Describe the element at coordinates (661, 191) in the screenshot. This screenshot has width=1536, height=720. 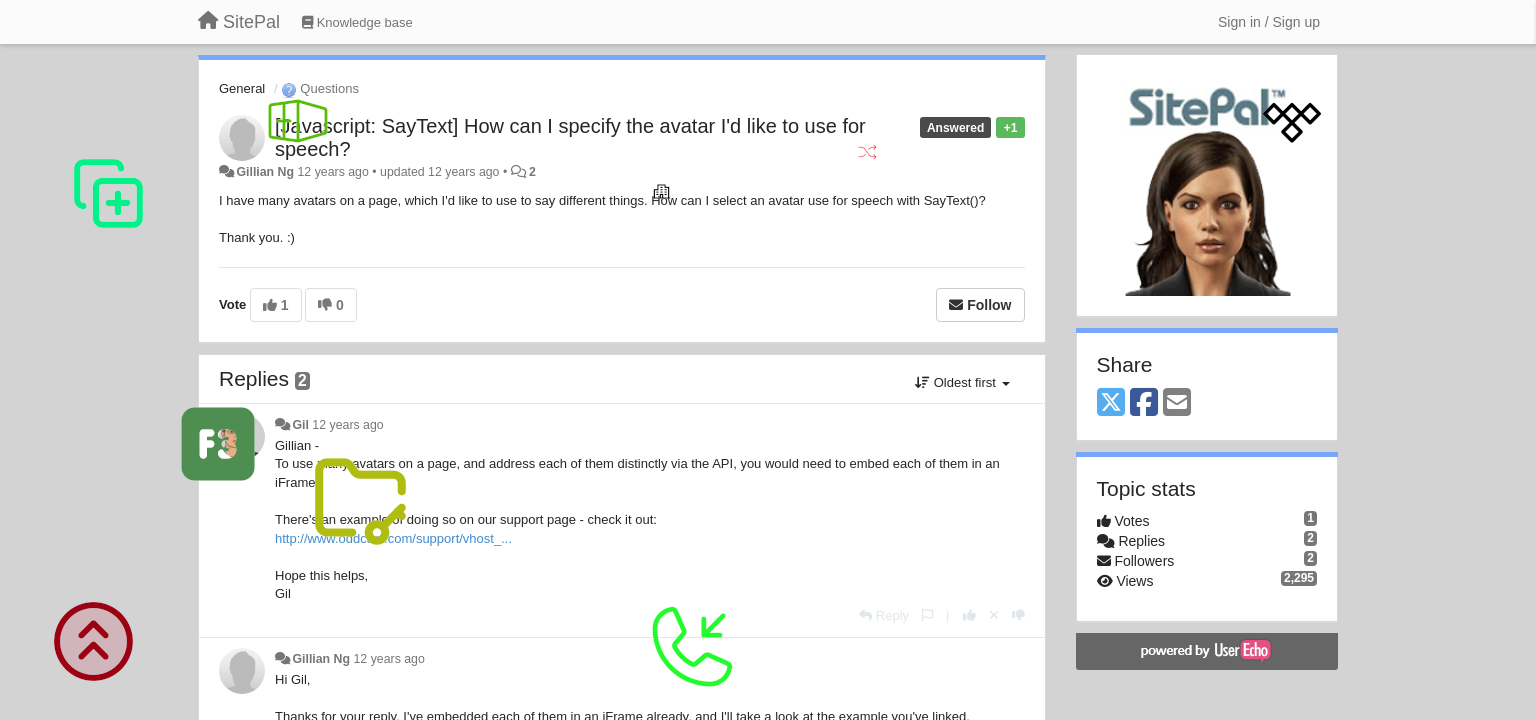
I see `view apartment or residential listings` at that location.